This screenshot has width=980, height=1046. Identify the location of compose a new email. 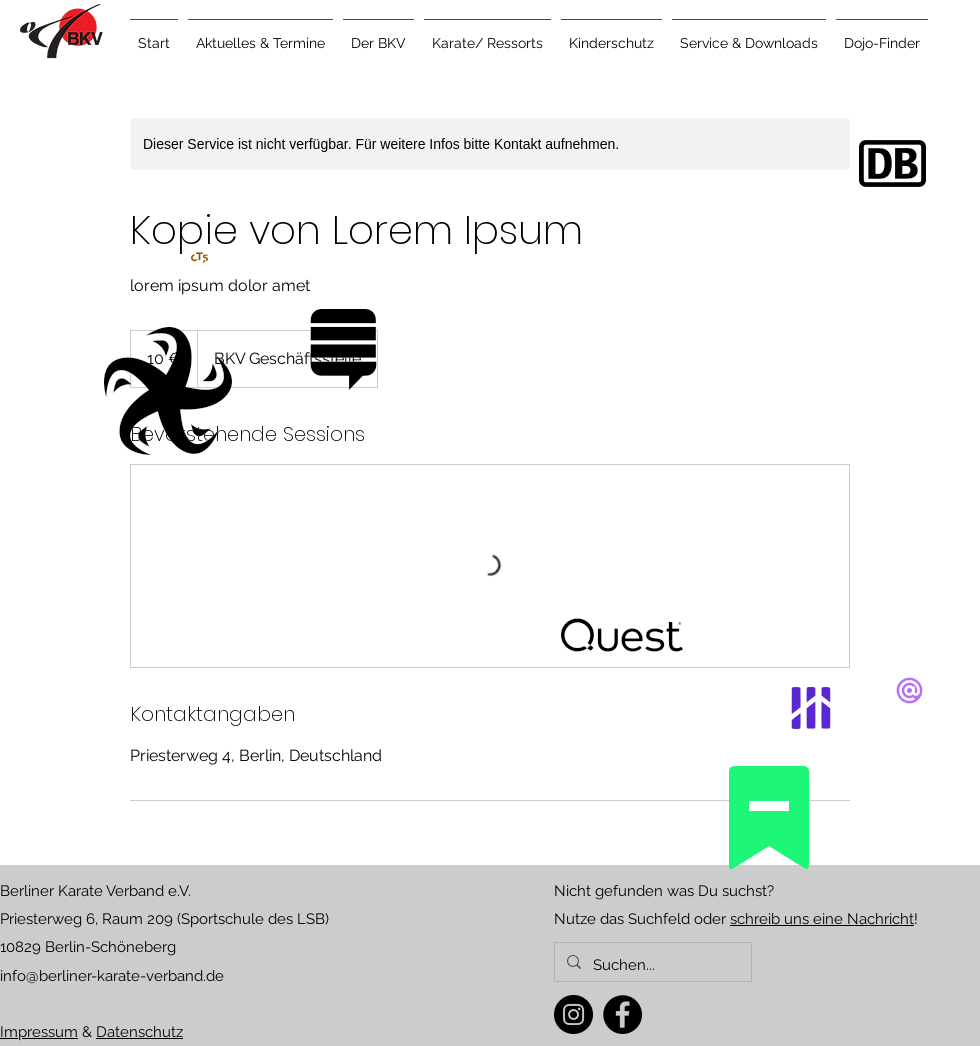
(909, 690).